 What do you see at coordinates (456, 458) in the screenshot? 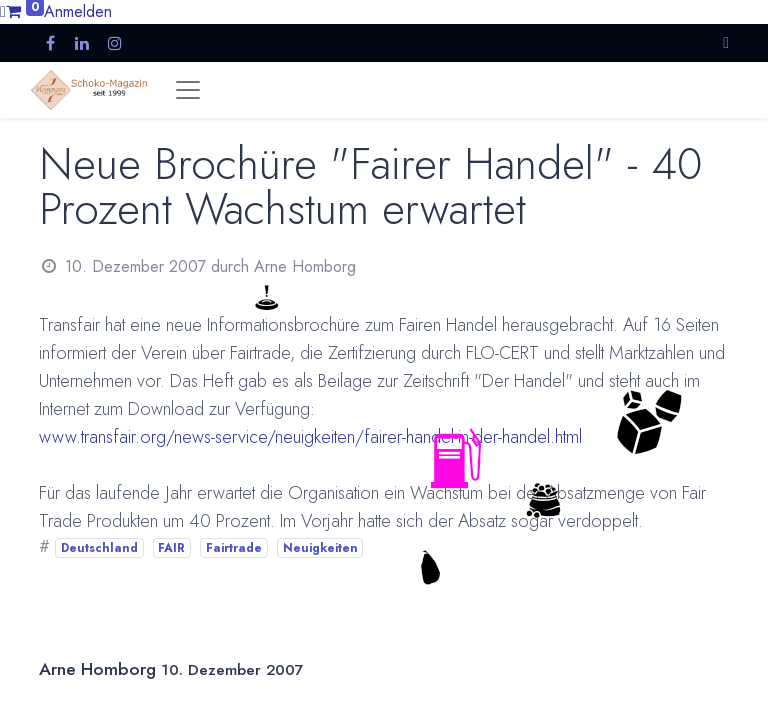
I see `find nearby gas stations` at bounding box center [456, 458].